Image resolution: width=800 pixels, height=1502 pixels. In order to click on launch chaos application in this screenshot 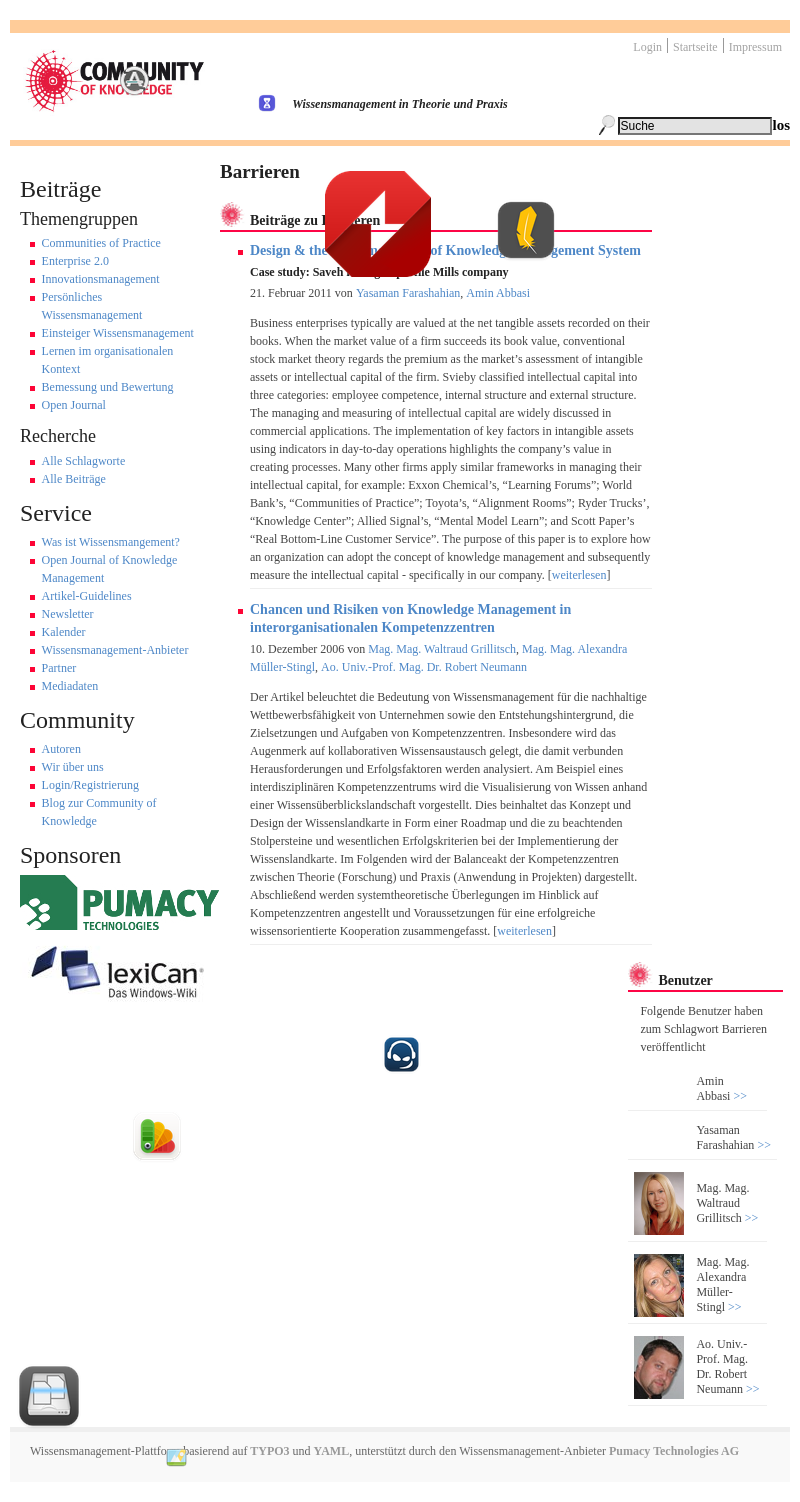, I will do `click(378, 224)`.